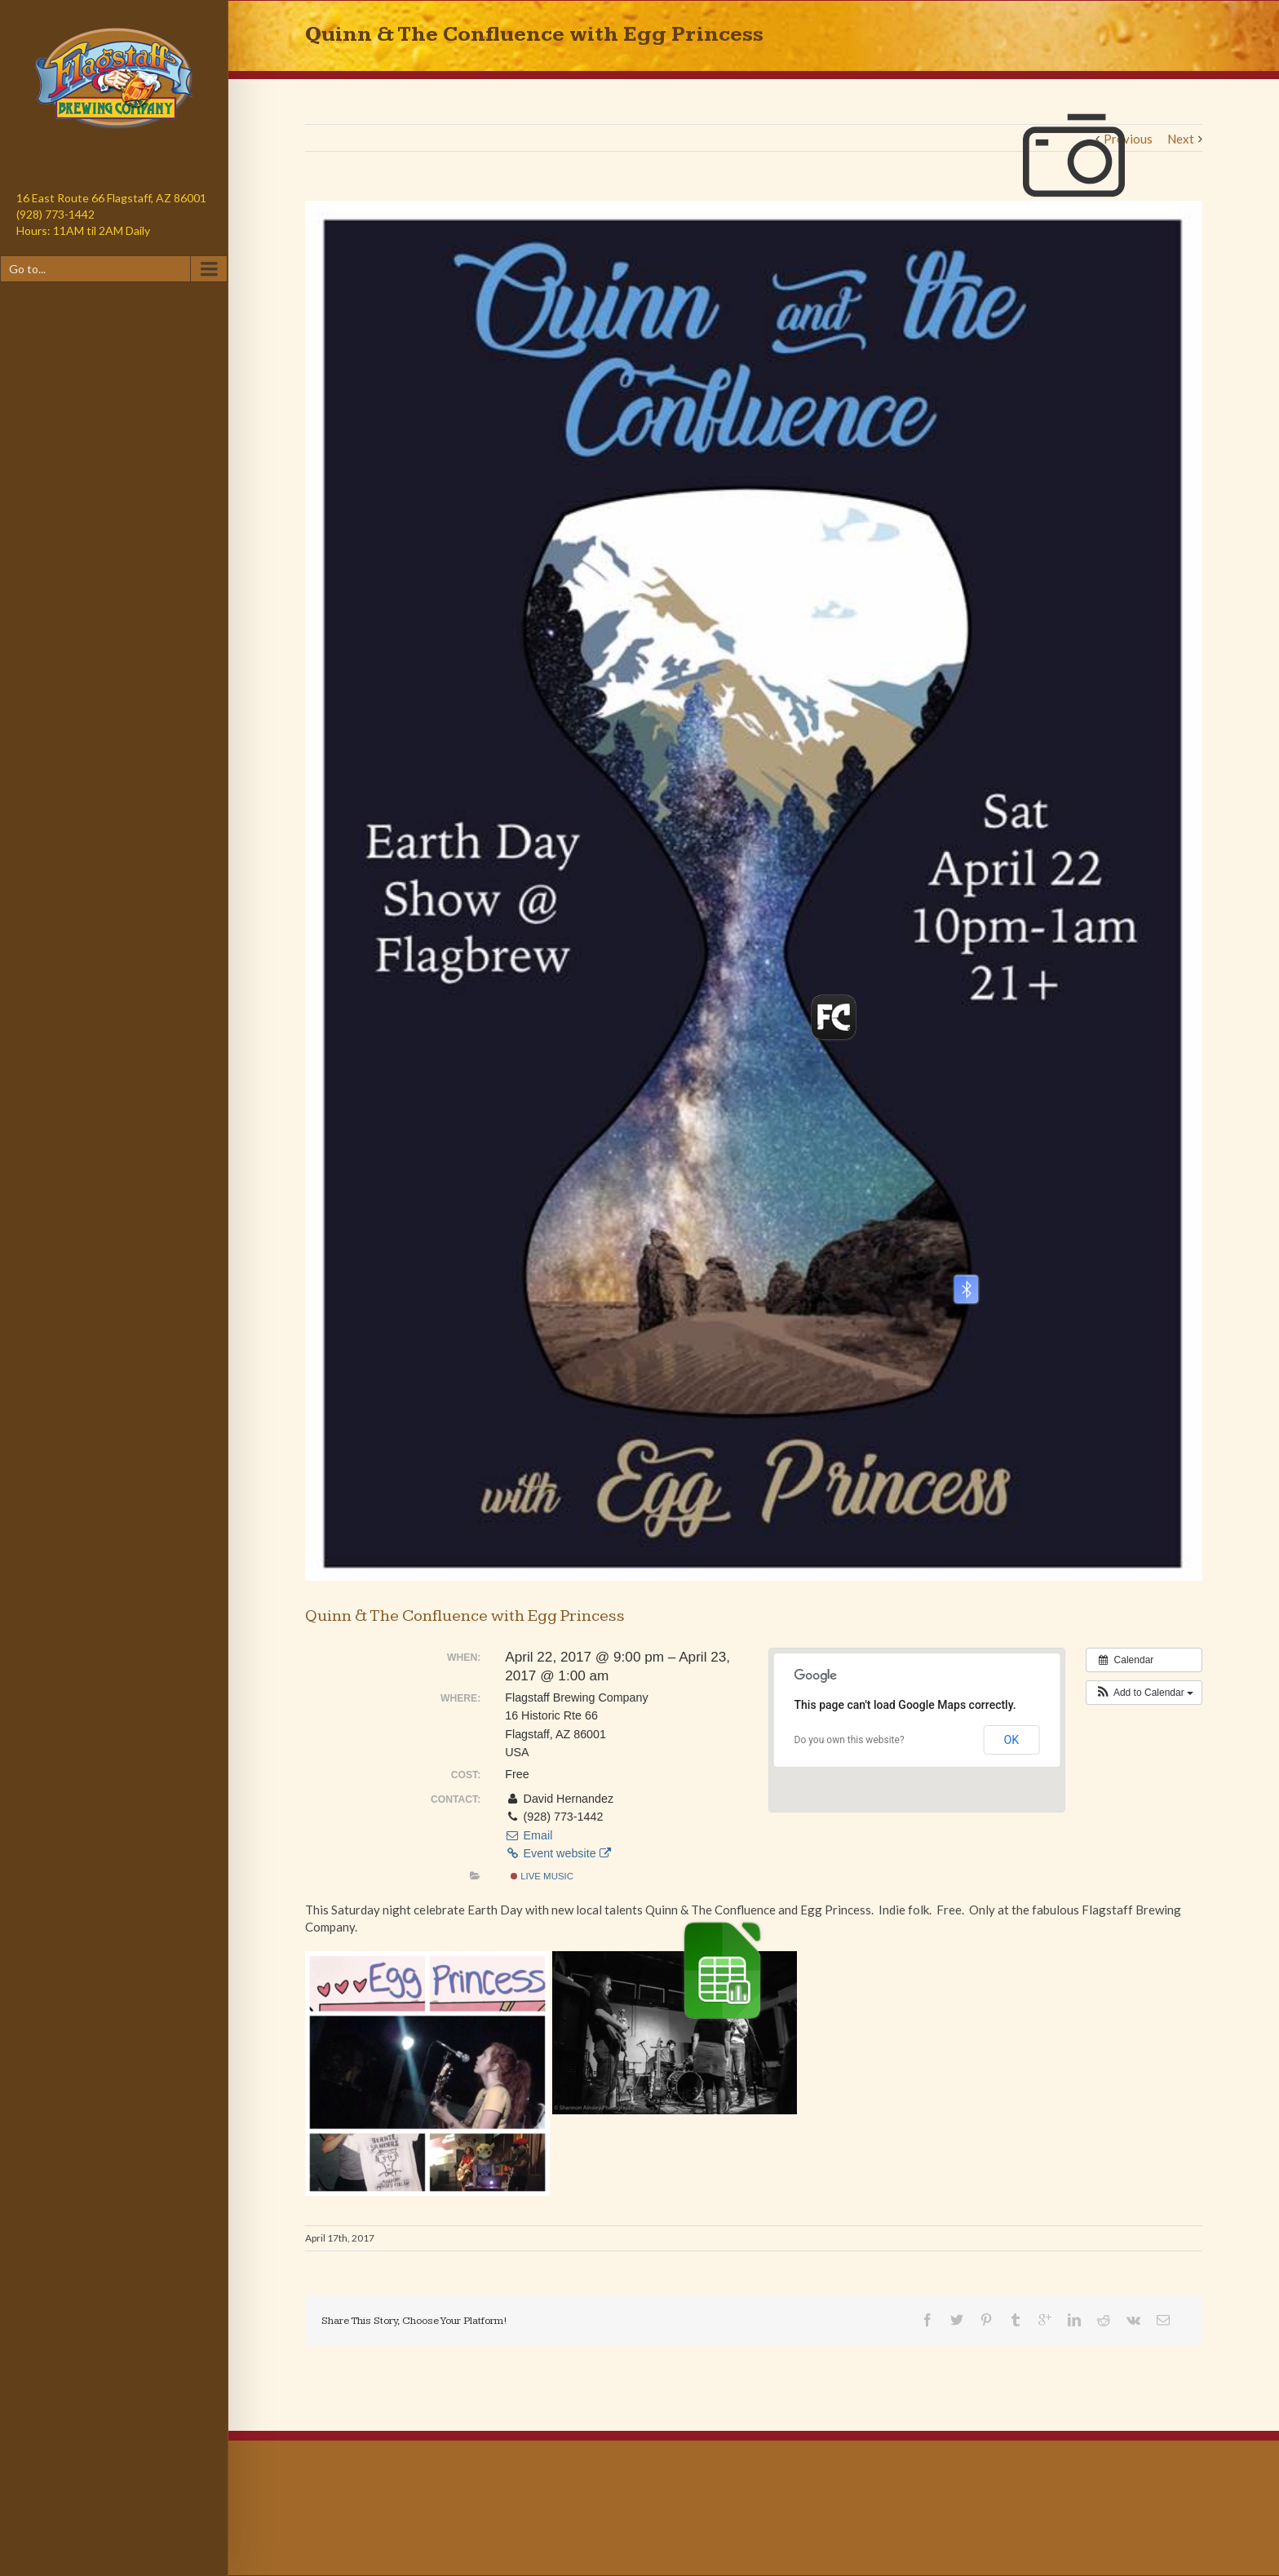 Image resolution: width=1279 pixels, height=2576 pixels. What do you see at coordinates (834, 1017) in the screenshot?
I see `launch Far Cry game` at bounding box center [834, 1017].